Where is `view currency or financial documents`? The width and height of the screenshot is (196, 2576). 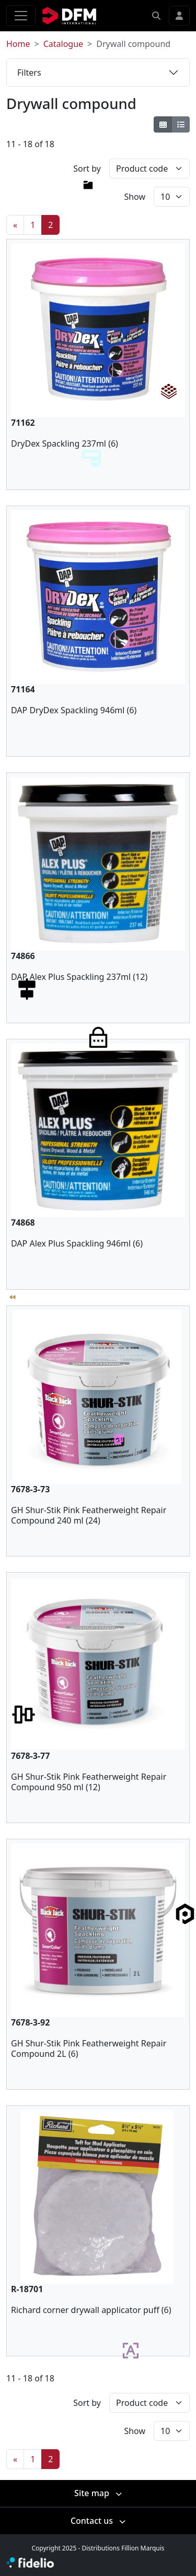
view currency or financial documents is located at coordinates (119, 1439).